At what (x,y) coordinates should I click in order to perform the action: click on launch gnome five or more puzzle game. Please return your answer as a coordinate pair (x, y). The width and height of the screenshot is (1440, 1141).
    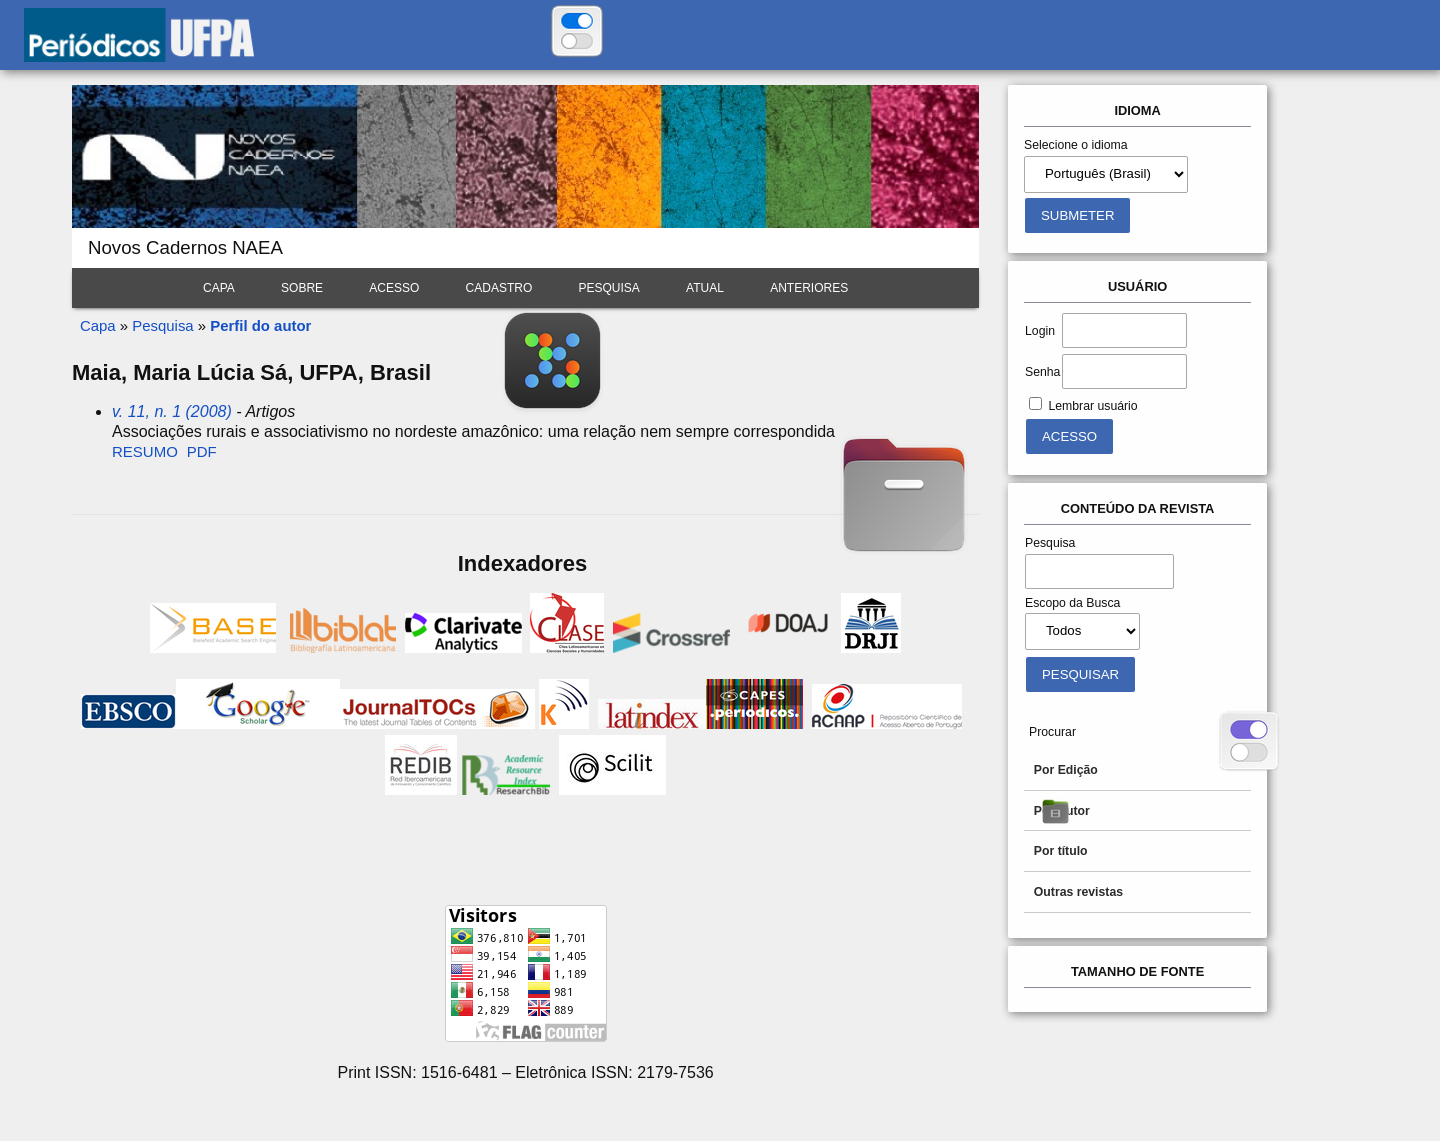
    Looking at the image, I should click on (552, 360).